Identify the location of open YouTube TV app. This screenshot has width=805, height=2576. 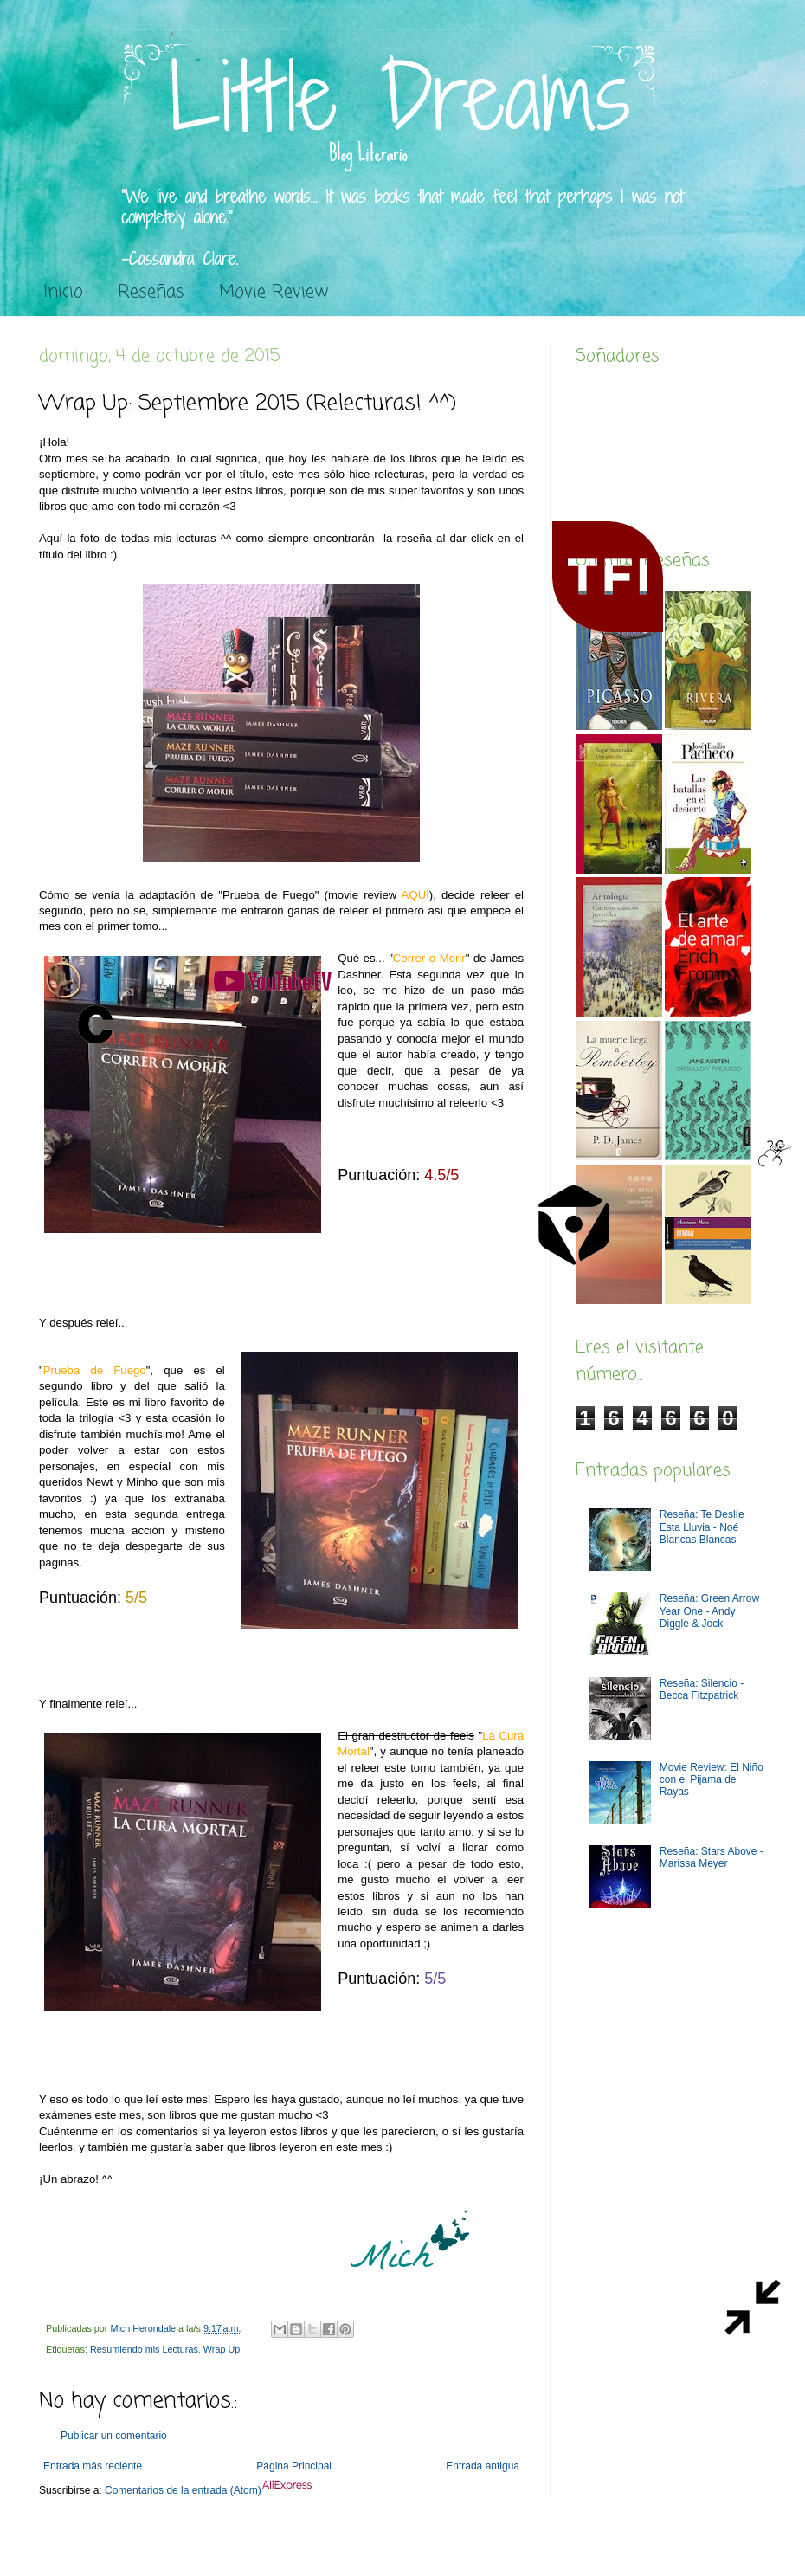
(273, 981).